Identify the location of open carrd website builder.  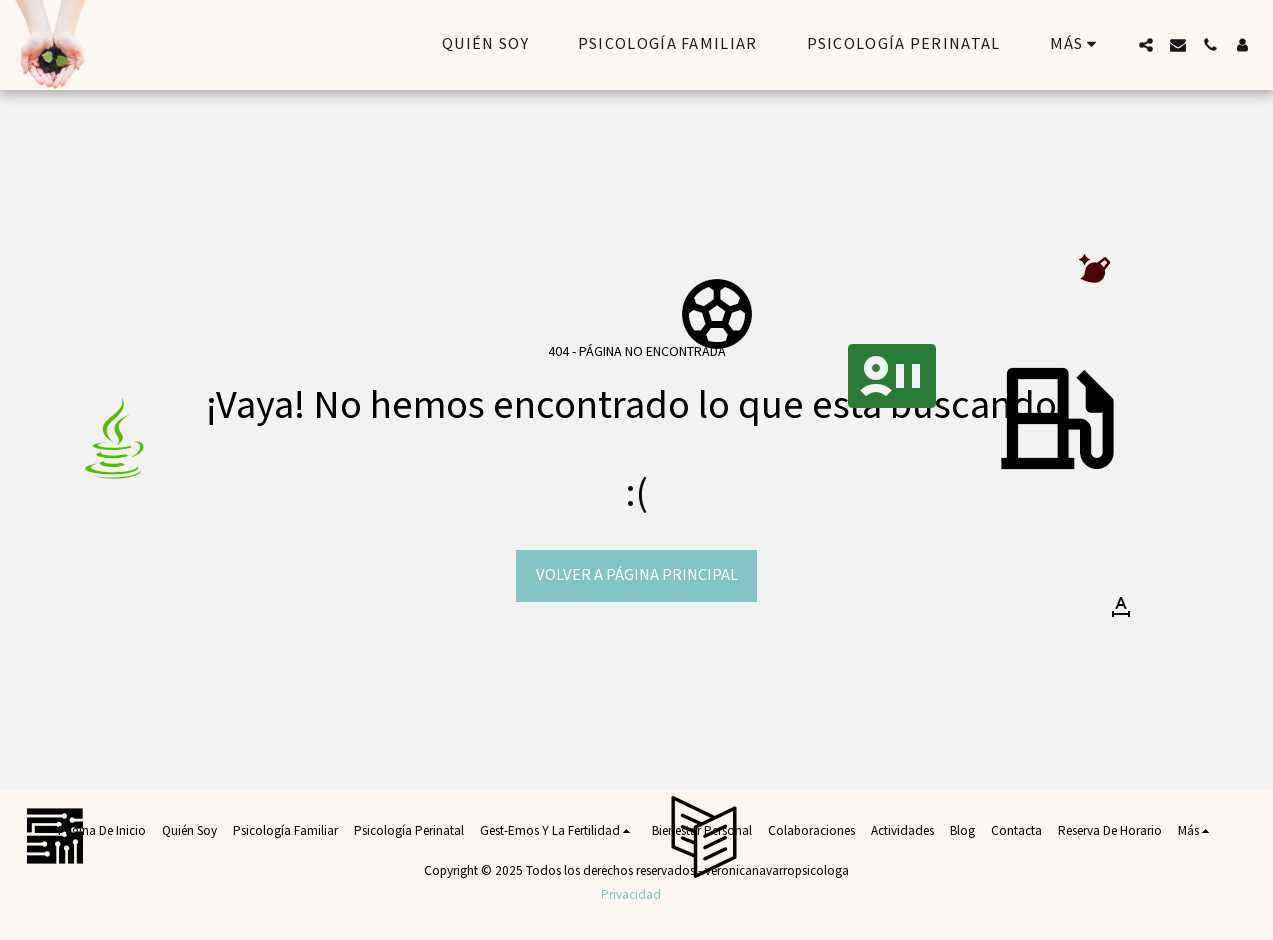
(704, 837).